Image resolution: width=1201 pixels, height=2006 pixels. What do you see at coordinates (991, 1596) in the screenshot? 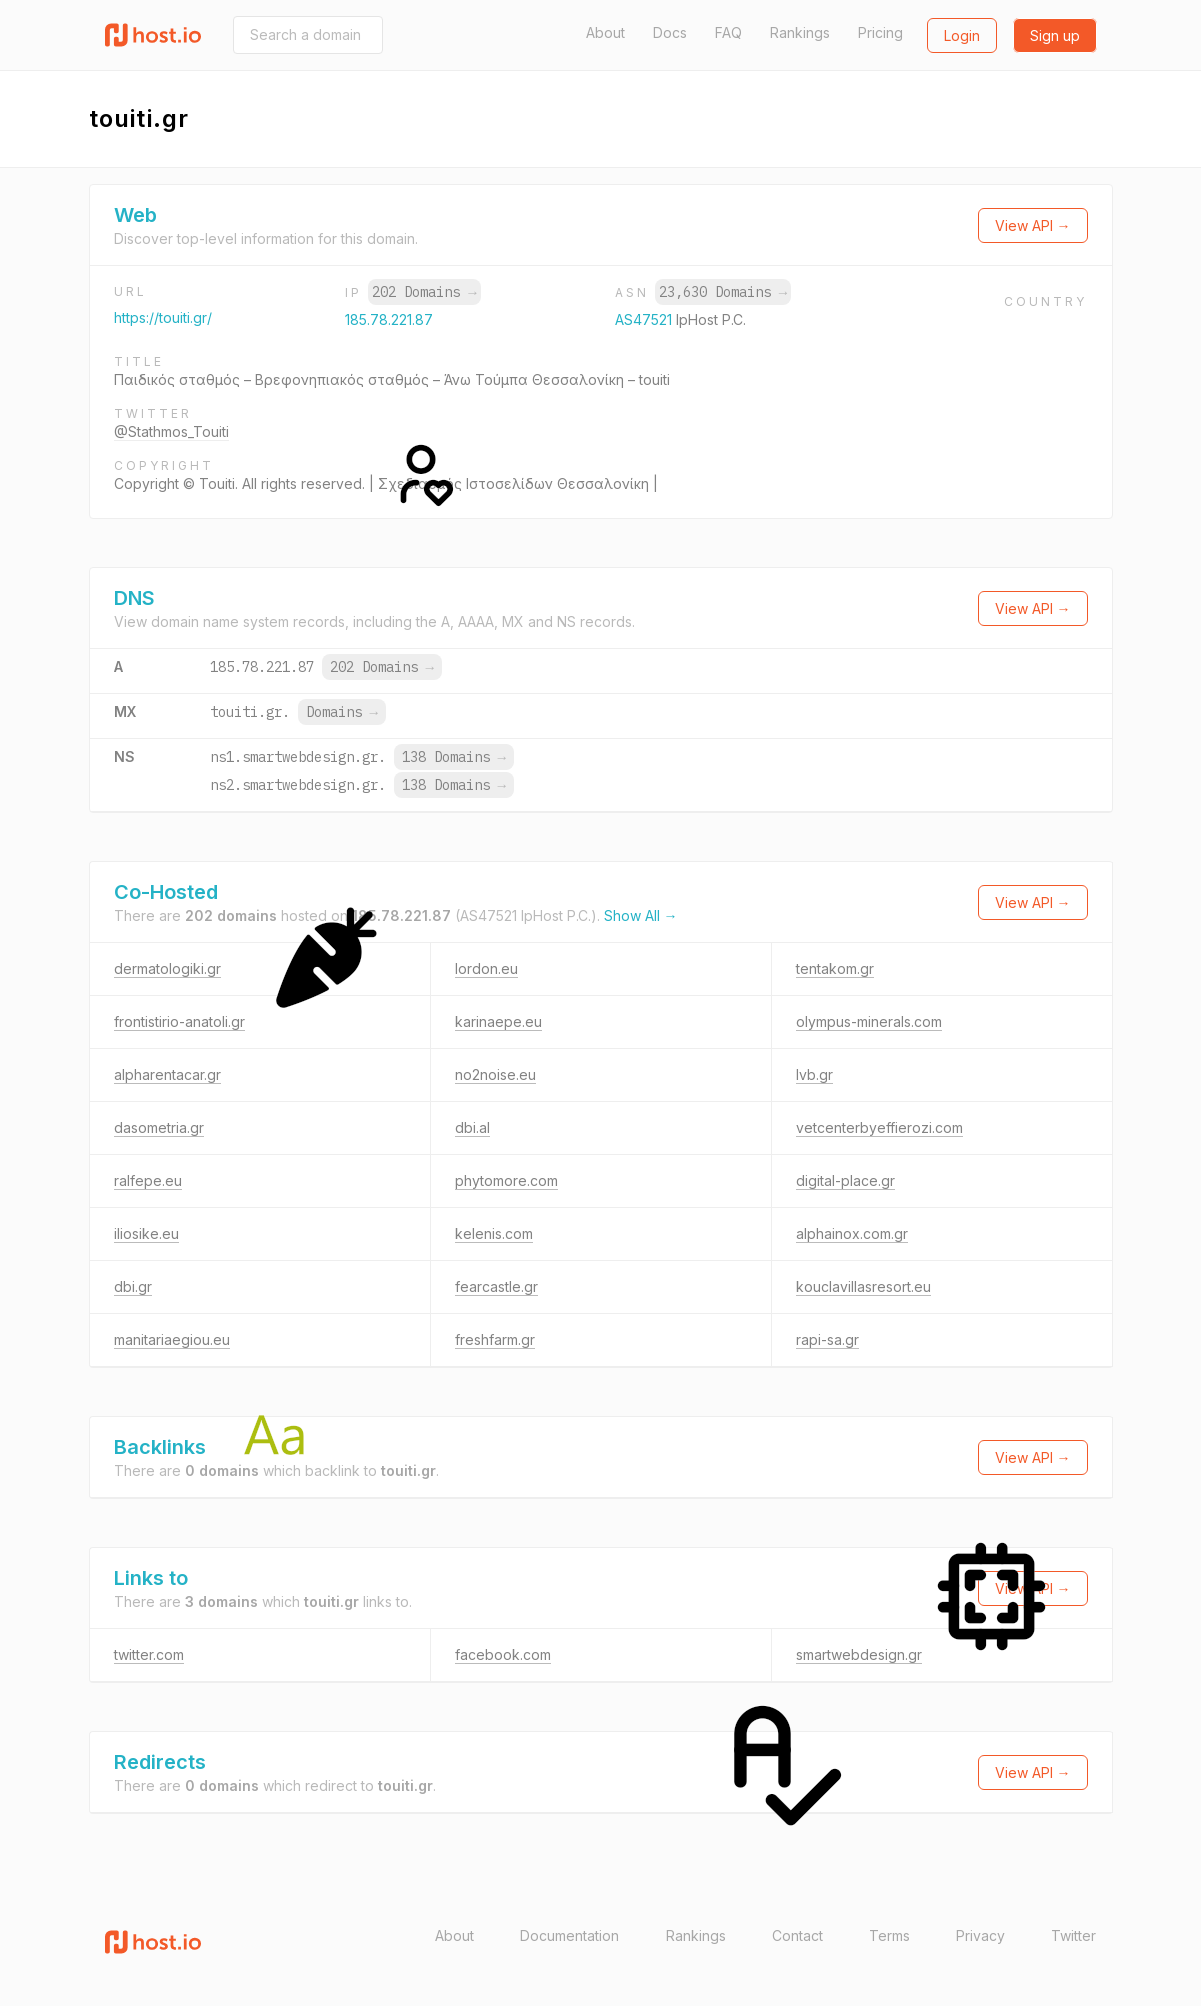
I see `view CPU or processor information` at bounding box center [991, 1596].